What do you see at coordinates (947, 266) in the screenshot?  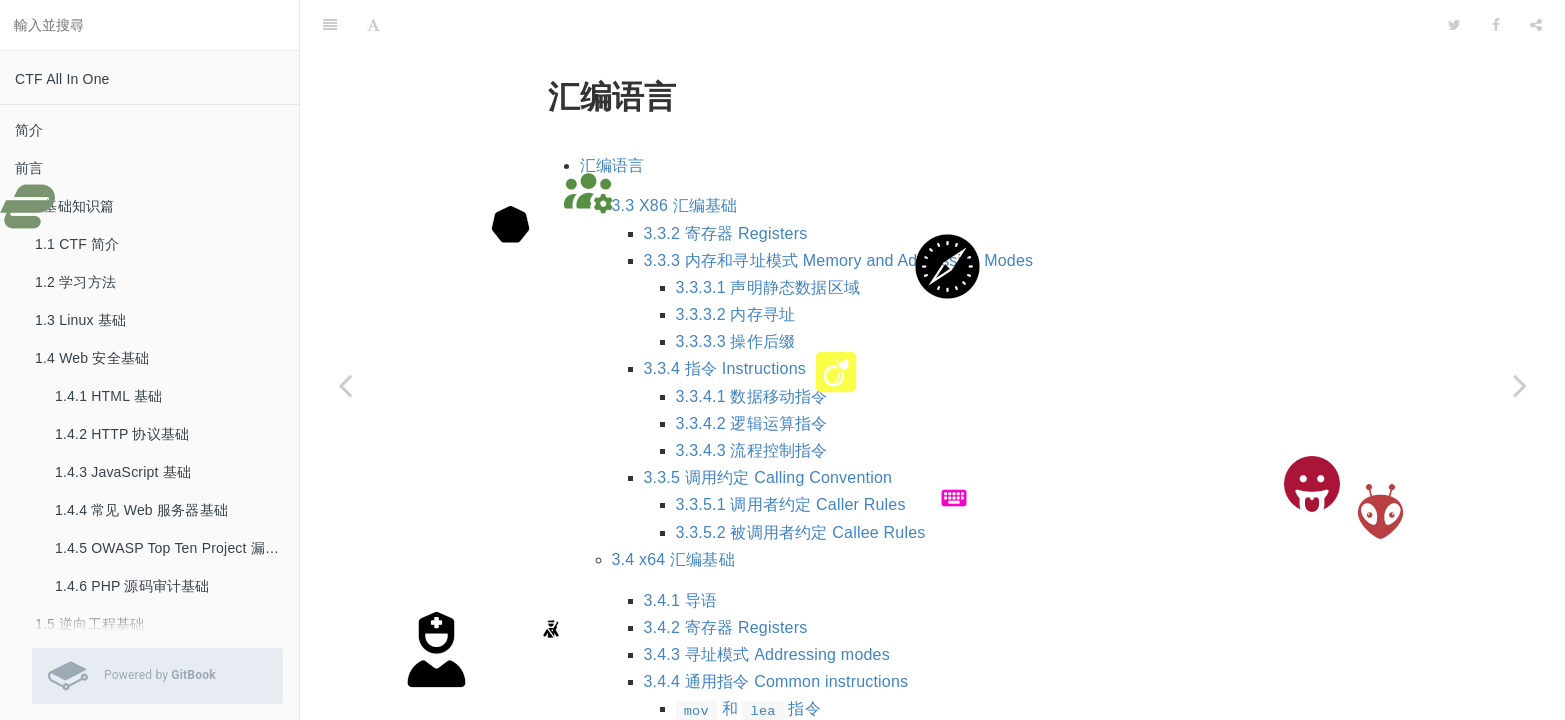 I see `open Safari web browser` at bounding box center [947, 266].